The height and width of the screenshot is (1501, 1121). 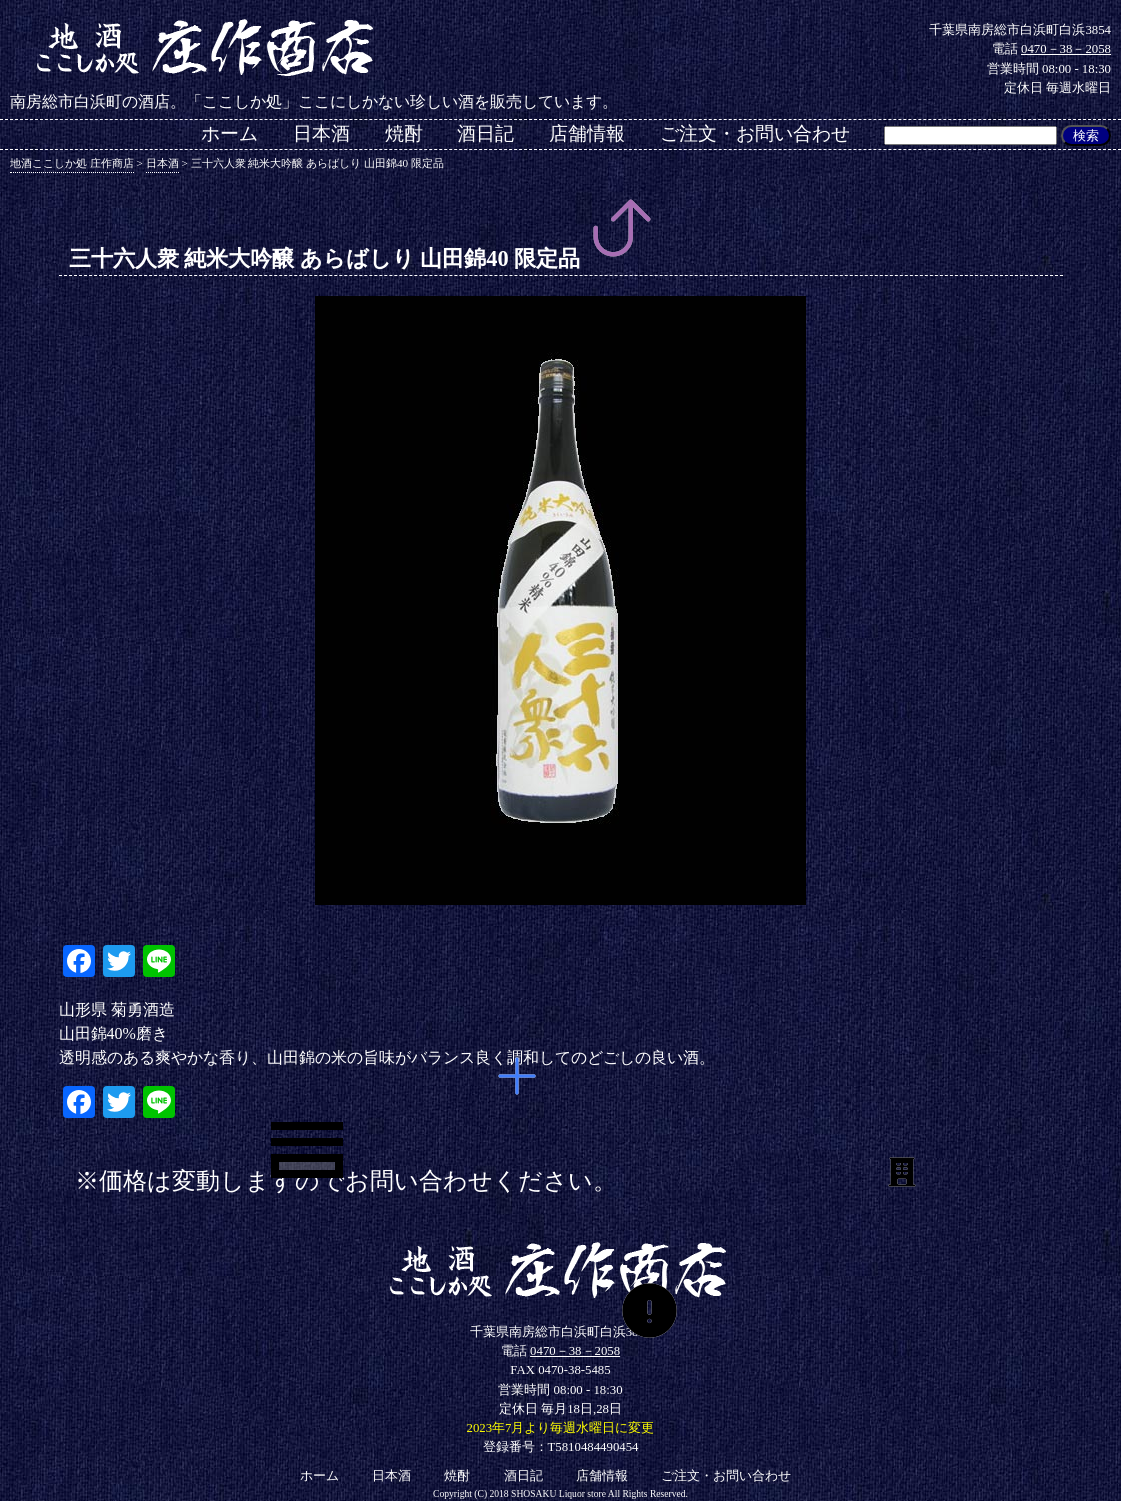 What do you see at coordinates (517, 1076) in the screenshot?
I see `add a new item` at bounding box center [517, 1076].